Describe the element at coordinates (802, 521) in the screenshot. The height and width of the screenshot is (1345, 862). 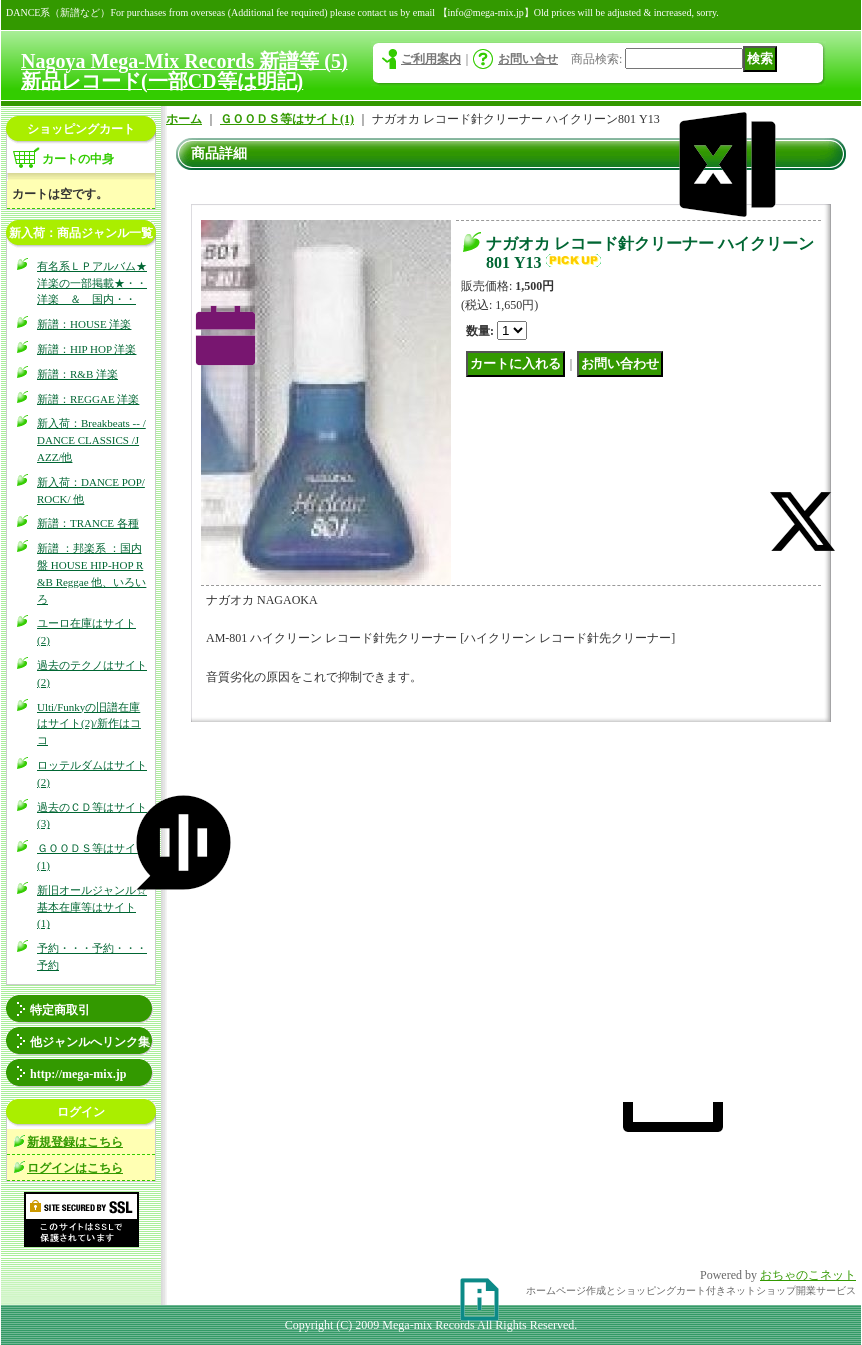
I see `share to X (formerly Twitter)` at that location.